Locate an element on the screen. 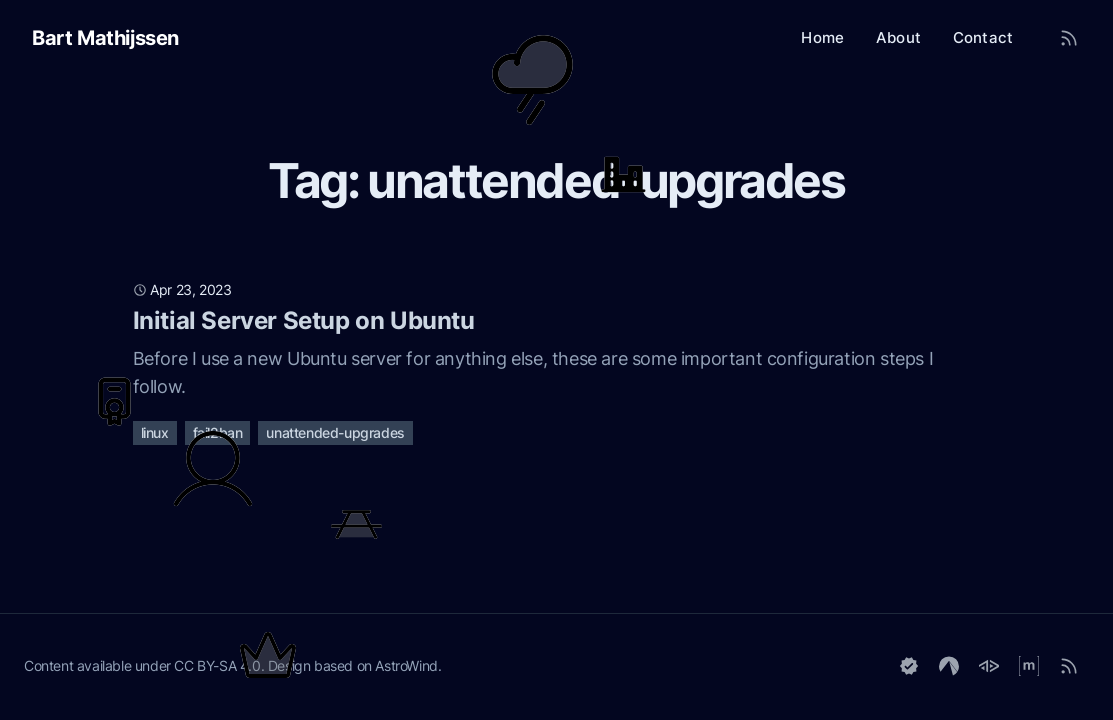 The height and width of the screenshot is (720, 1113). view city or urban location is located at coordinates (623, 174).